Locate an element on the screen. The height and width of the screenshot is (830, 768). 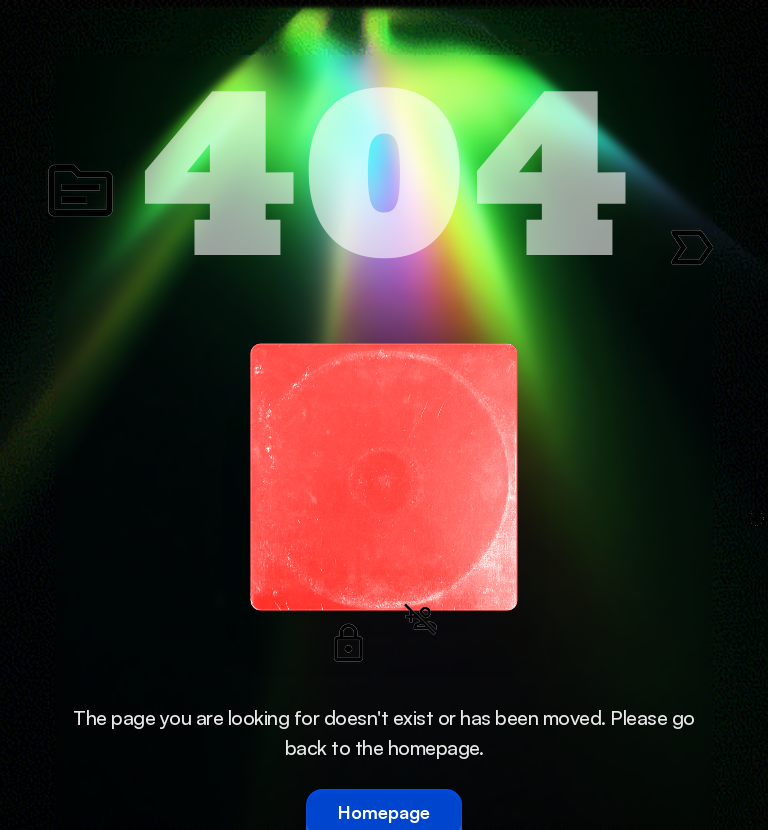
add a new item or entry is located at coordinates (756, 518).